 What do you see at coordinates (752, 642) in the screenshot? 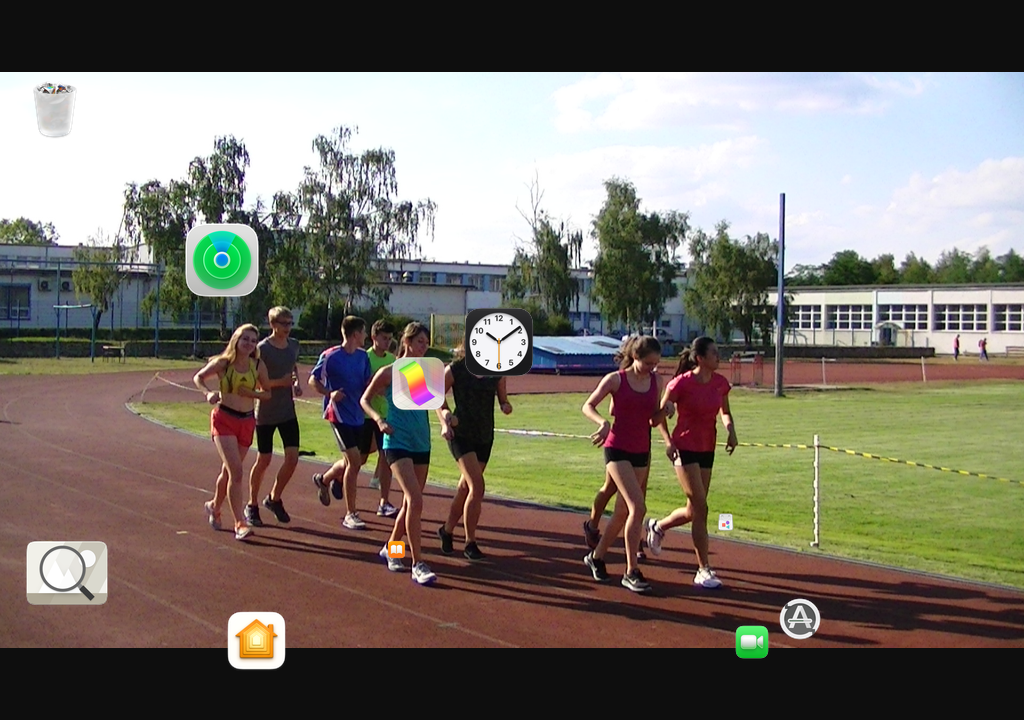
I see `open FaceTime to start a video call` at bounding box center [752, 642].